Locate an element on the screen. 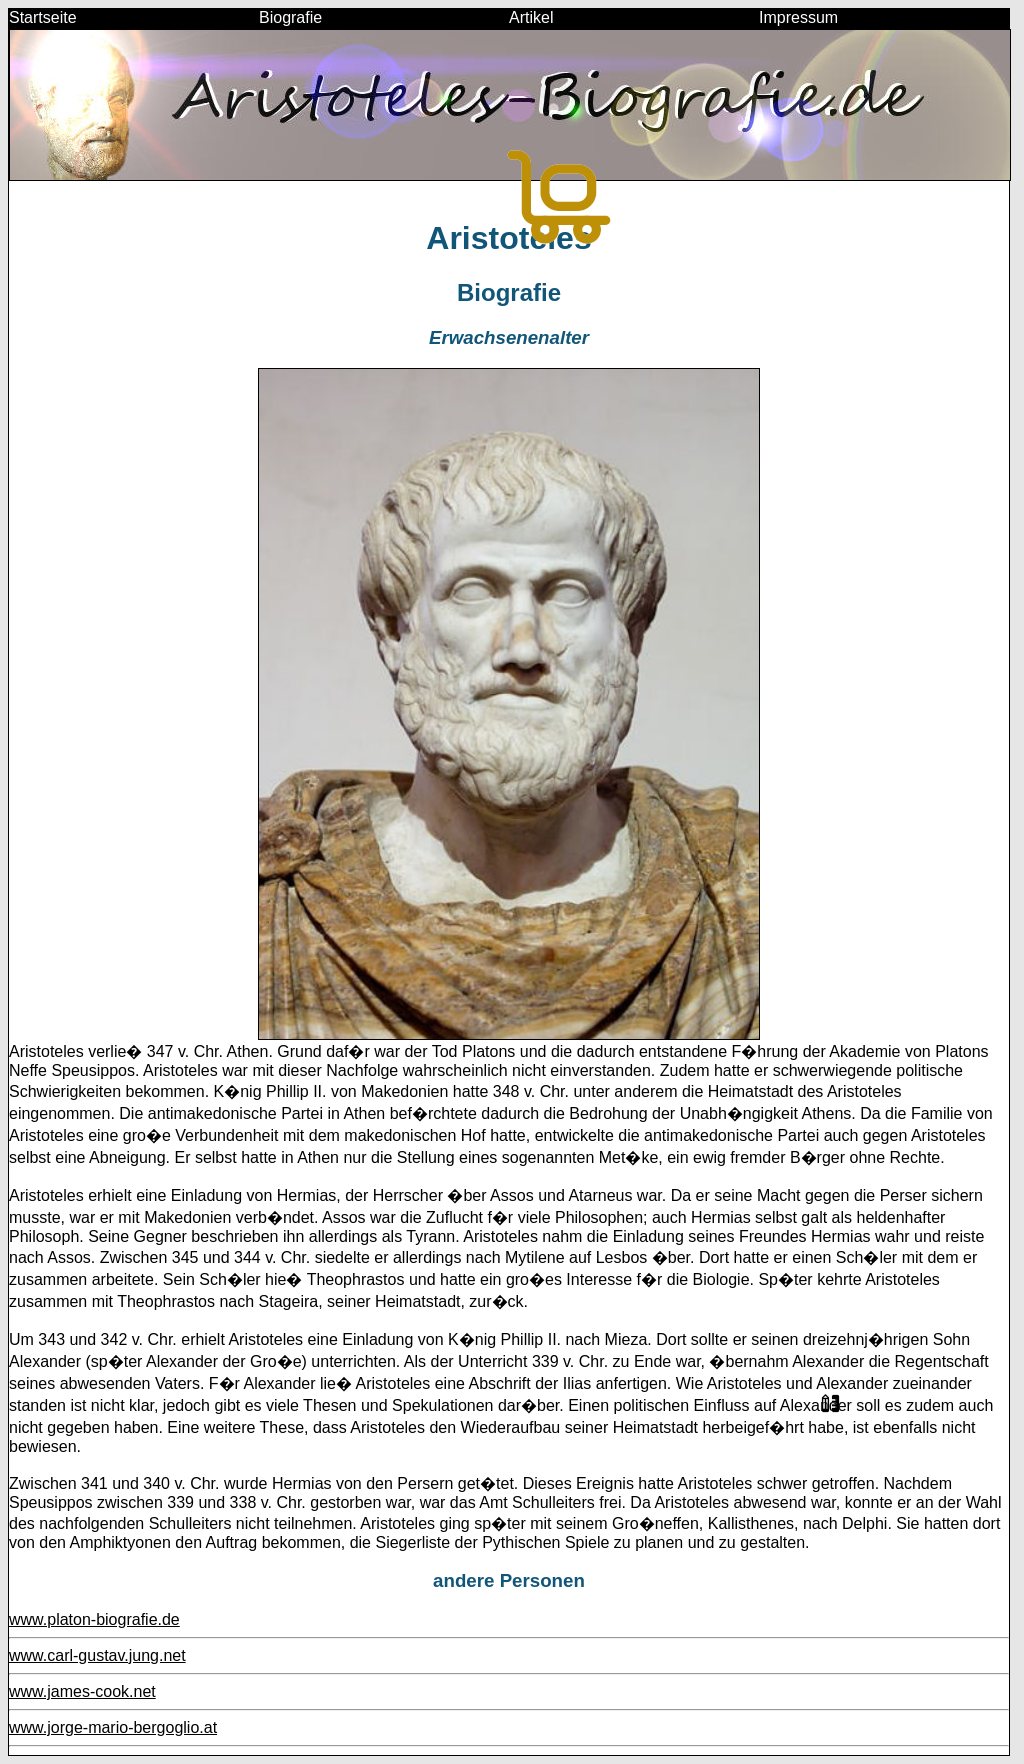 This screenshot has width=1024, height=1764. view shipping or delivery status is located at coordinates (559, 197).